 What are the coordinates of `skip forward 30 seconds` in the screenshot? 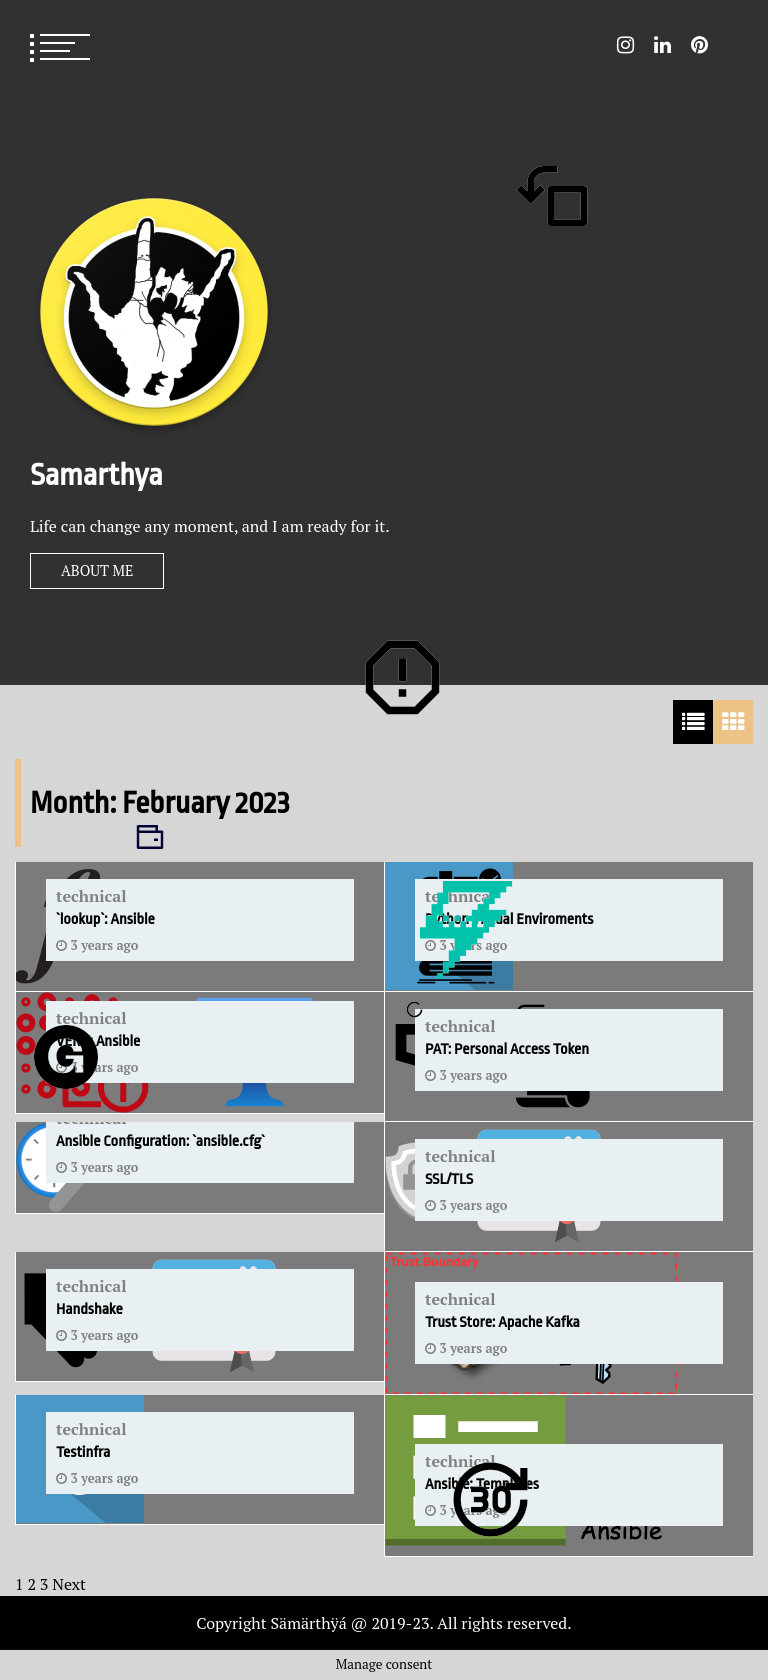 It's located at (490, 1499).